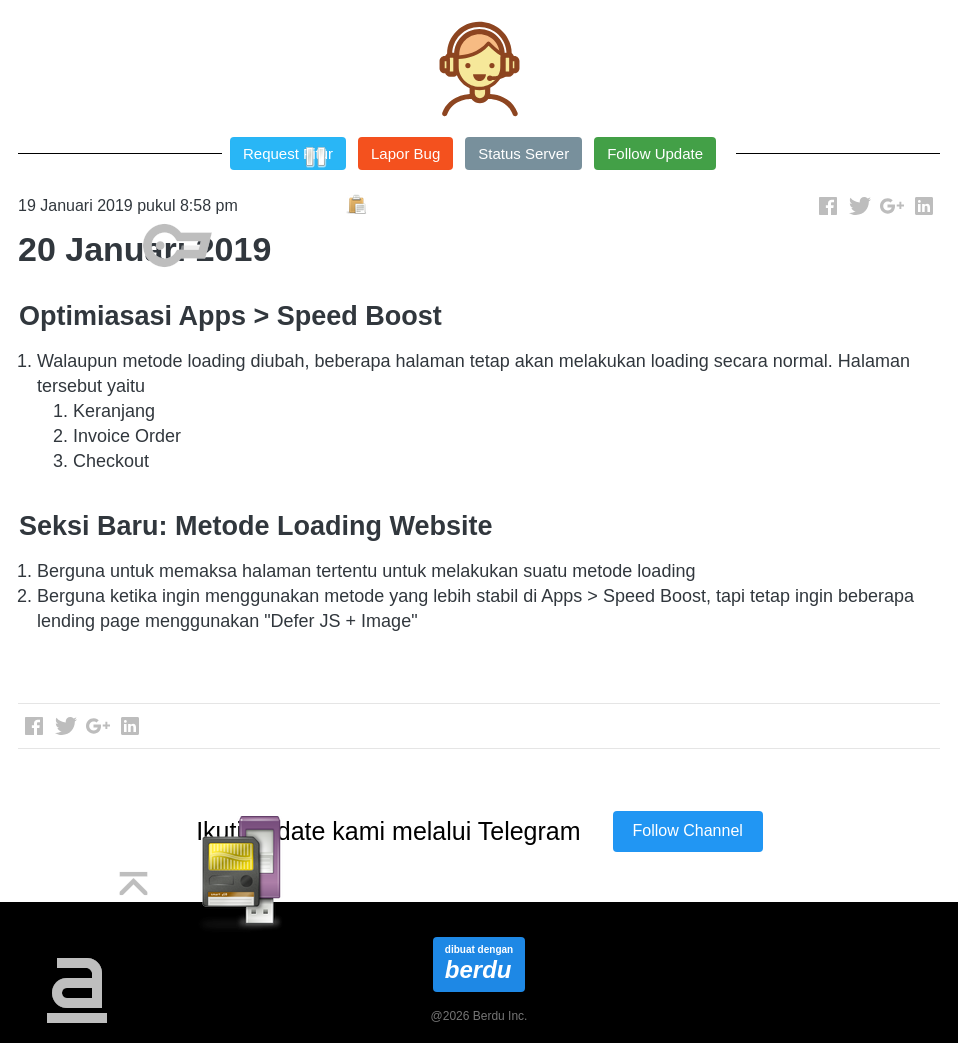 This screenshot has width=958, height=1043. Describe the element at coordinates (357, 205) in the screenshot. I see `paste copied content from clipboard` at that location.